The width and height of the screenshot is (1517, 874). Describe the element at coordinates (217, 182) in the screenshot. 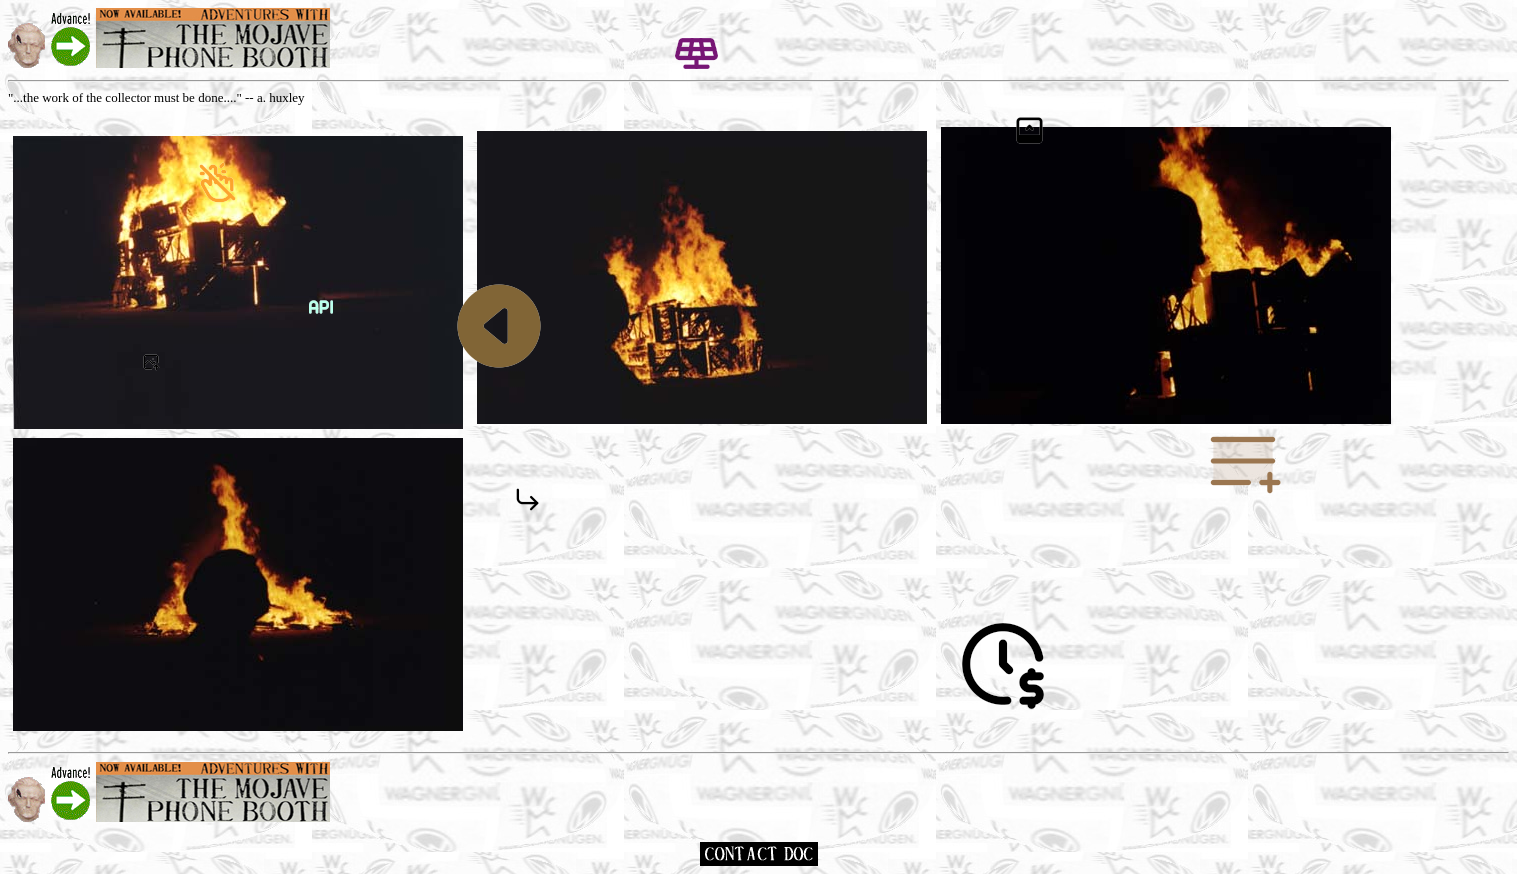

I see `click or tap interaction disabled` at that location.